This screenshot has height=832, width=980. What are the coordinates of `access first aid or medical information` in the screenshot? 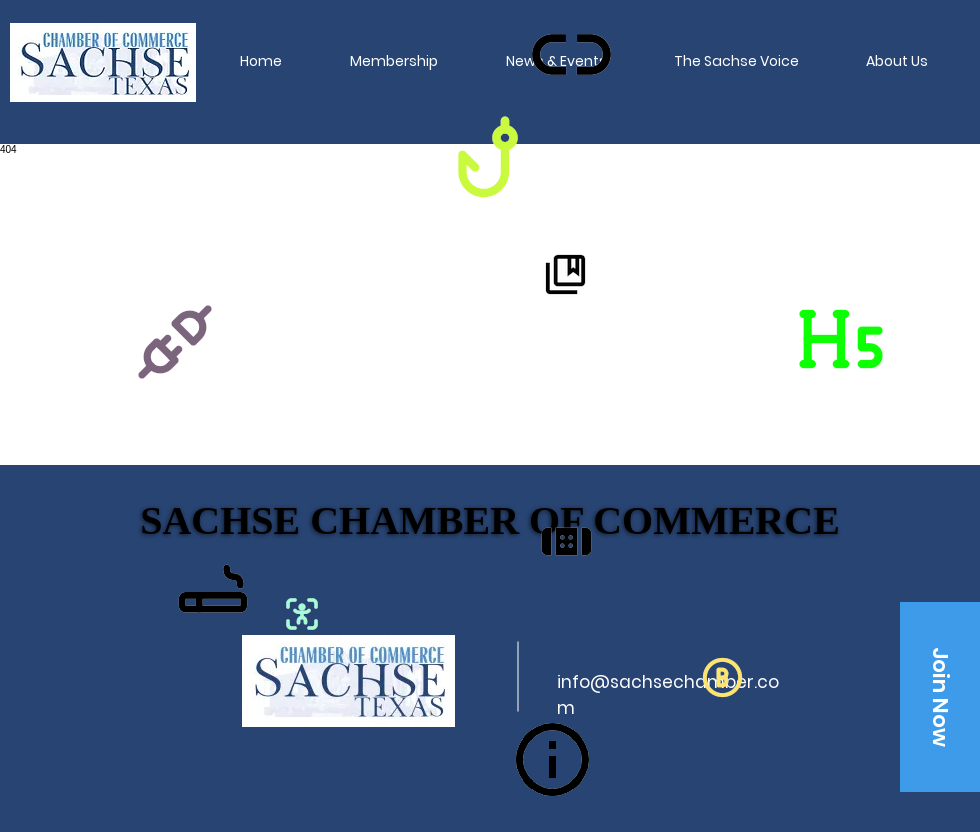 It's located at (566, 541).